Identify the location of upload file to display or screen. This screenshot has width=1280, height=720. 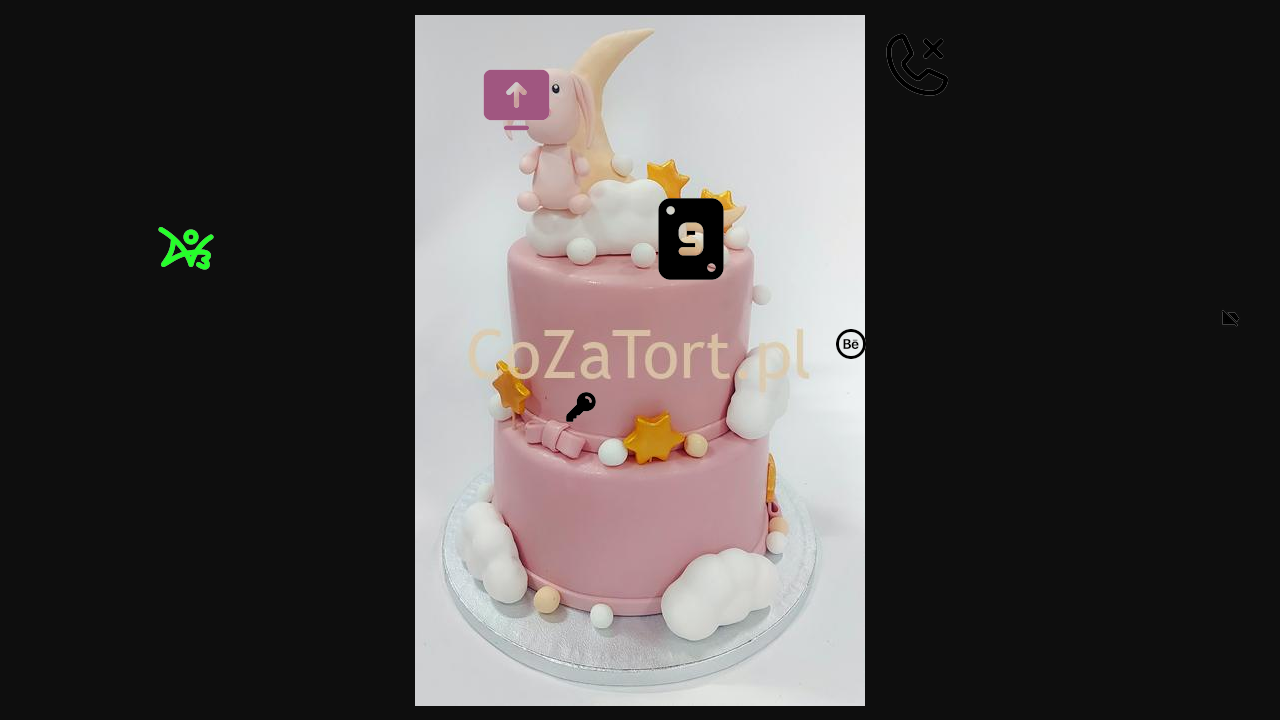
(516, 97).